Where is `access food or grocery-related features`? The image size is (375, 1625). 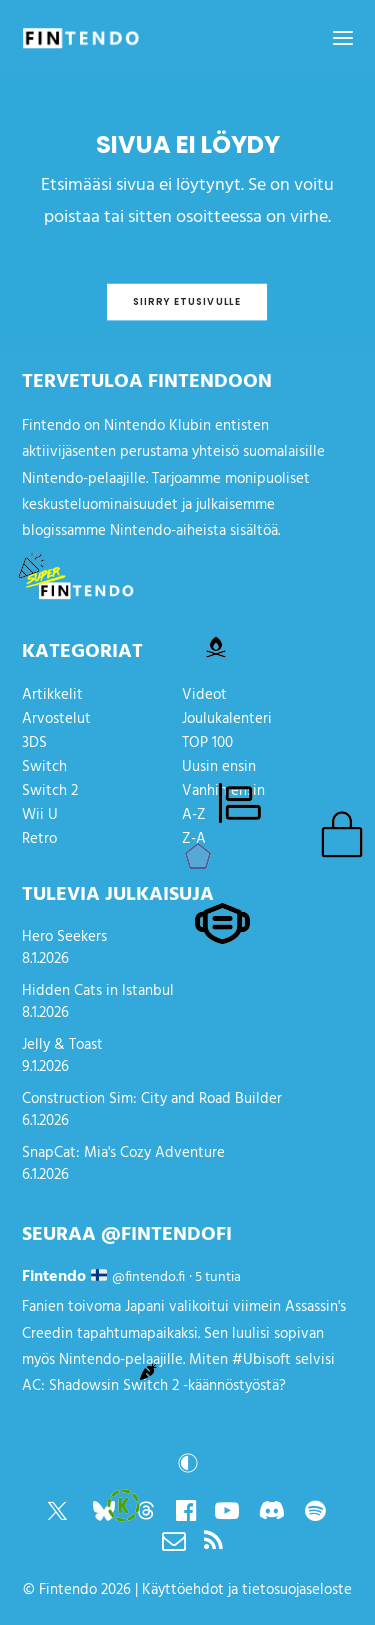
access food or grocery-related features is located at coordinates (148, 1372).